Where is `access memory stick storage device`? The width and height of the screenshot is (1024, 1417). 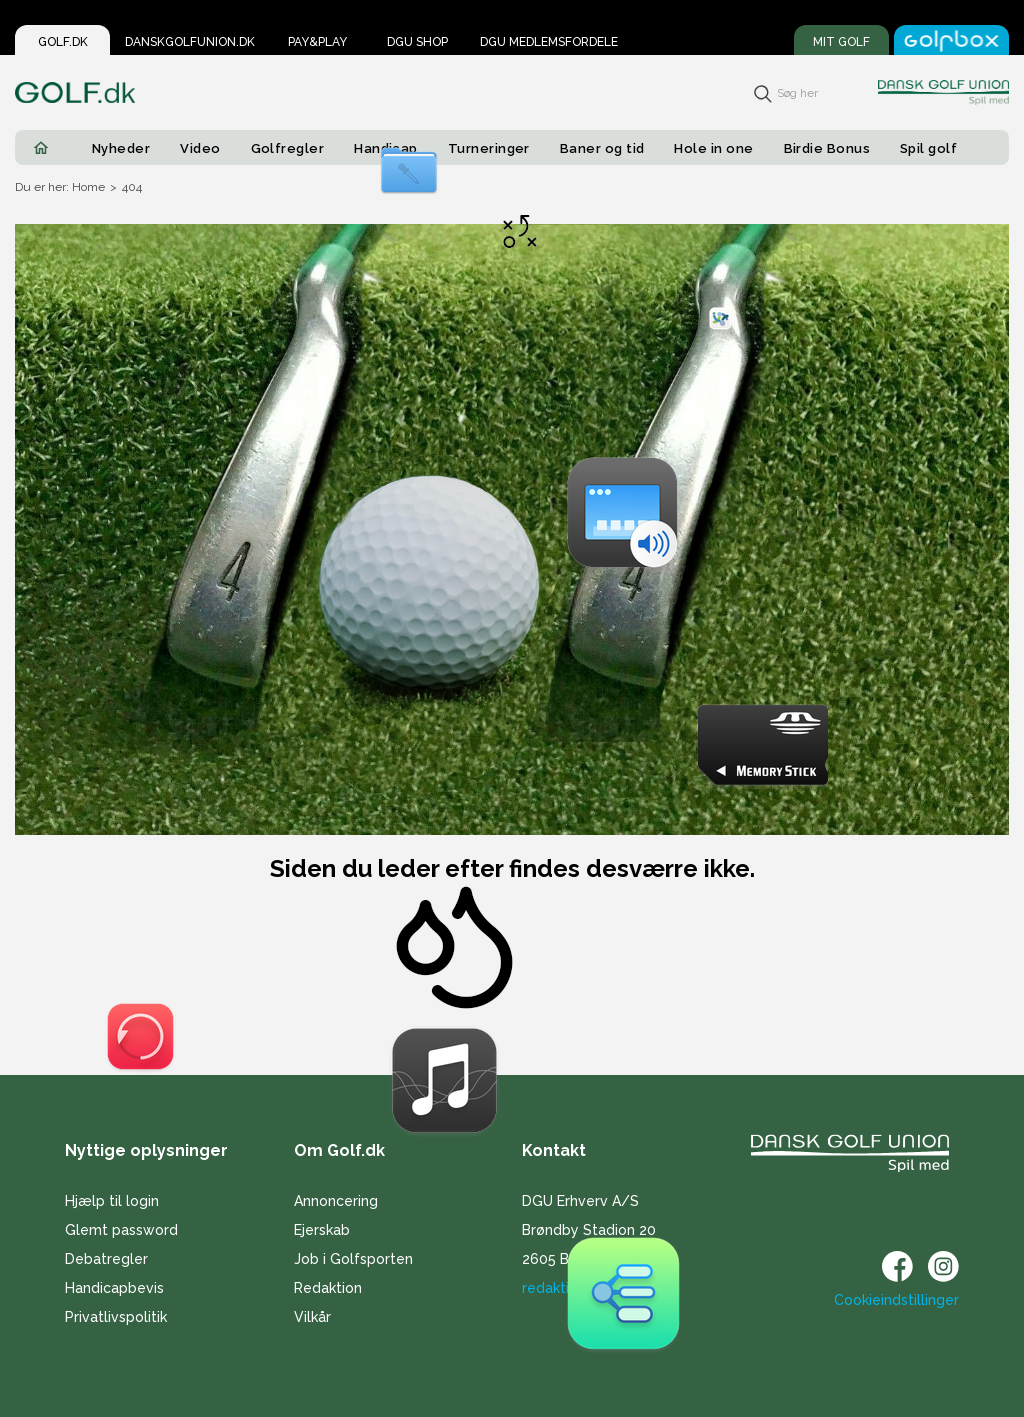
access memory stick storage device is located at coordinates (763, 746).